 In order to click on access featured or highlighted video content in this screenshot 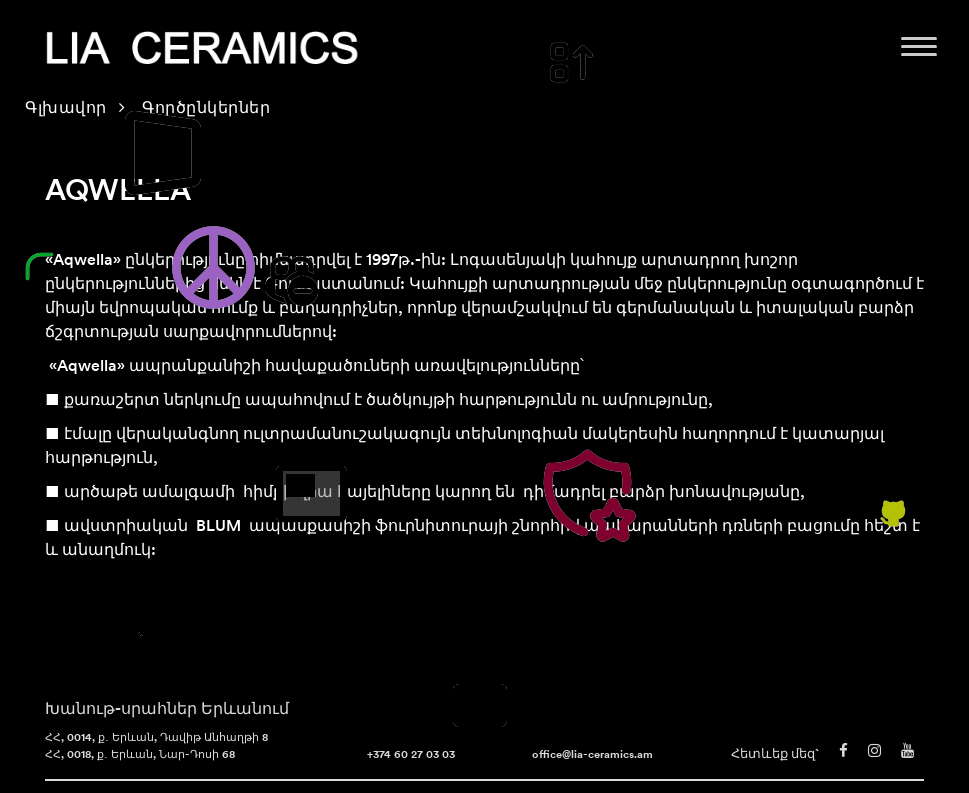, I will do `click(311, 493)`.